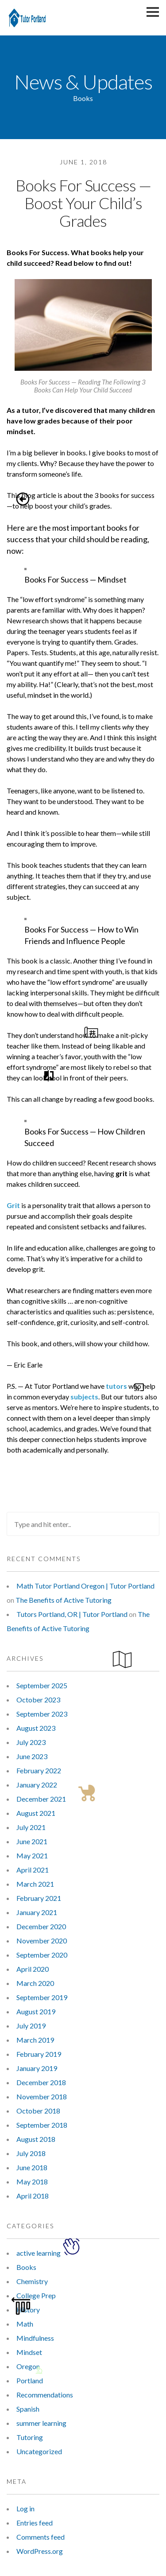  What do you see at coordinates (139, 1387) in the screenshot?
I see `cast your screen to a nearby device` at bounding box center [139, 1387].